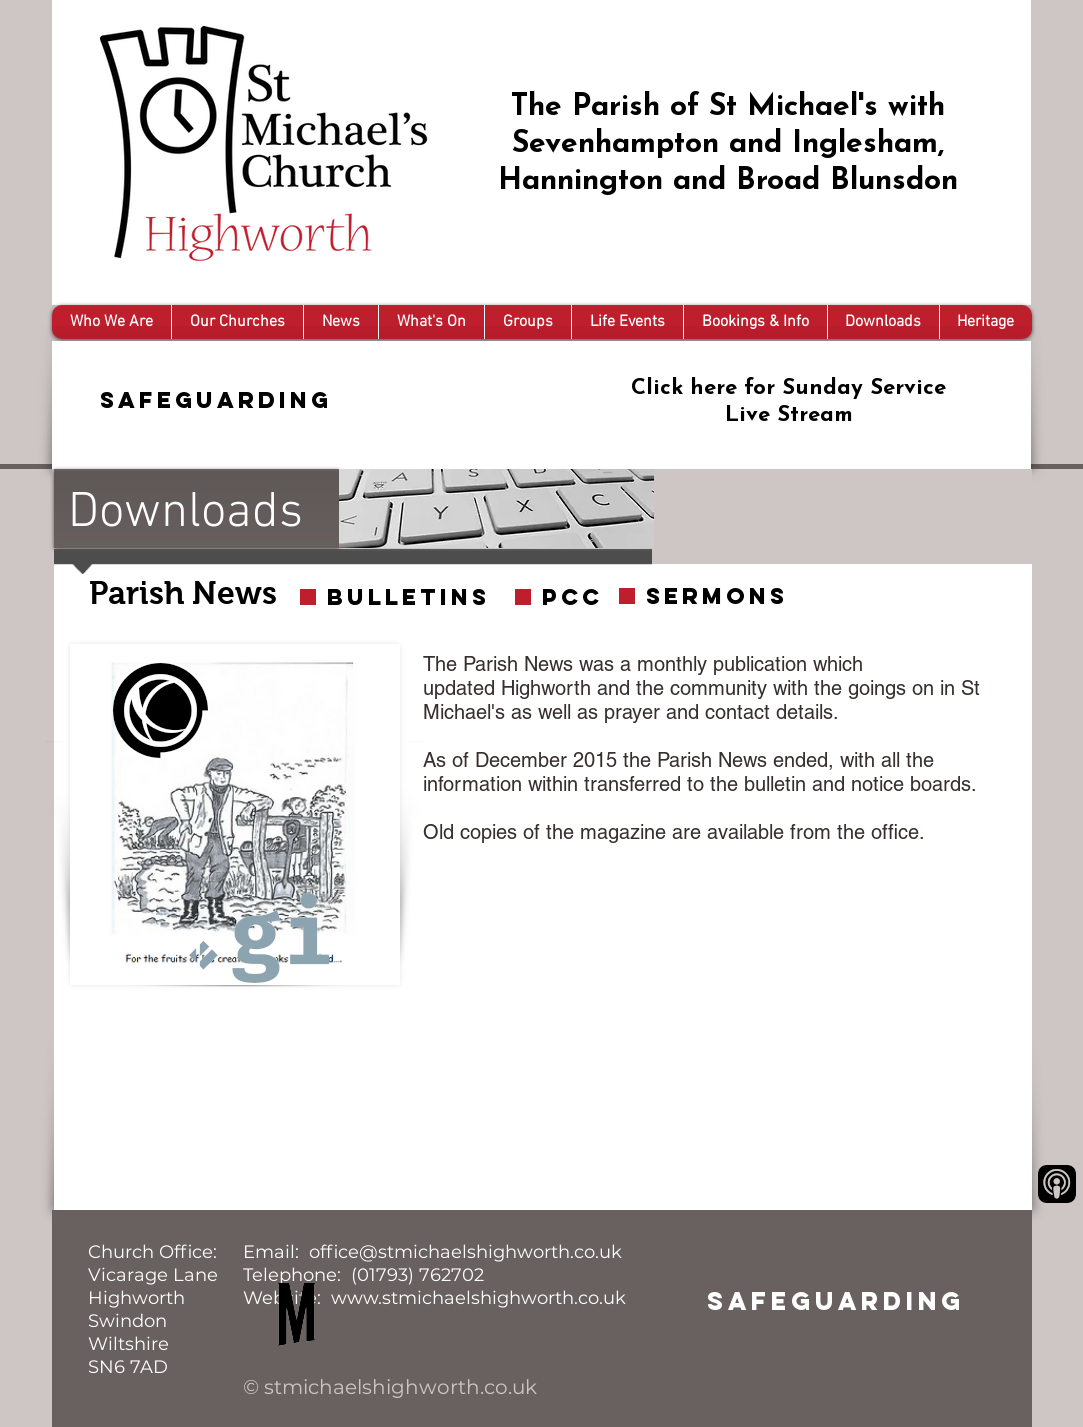 The width and height of the screenshot is (1083, 1427). I want to click on open apple podcasts app, so click(1057, 1184).